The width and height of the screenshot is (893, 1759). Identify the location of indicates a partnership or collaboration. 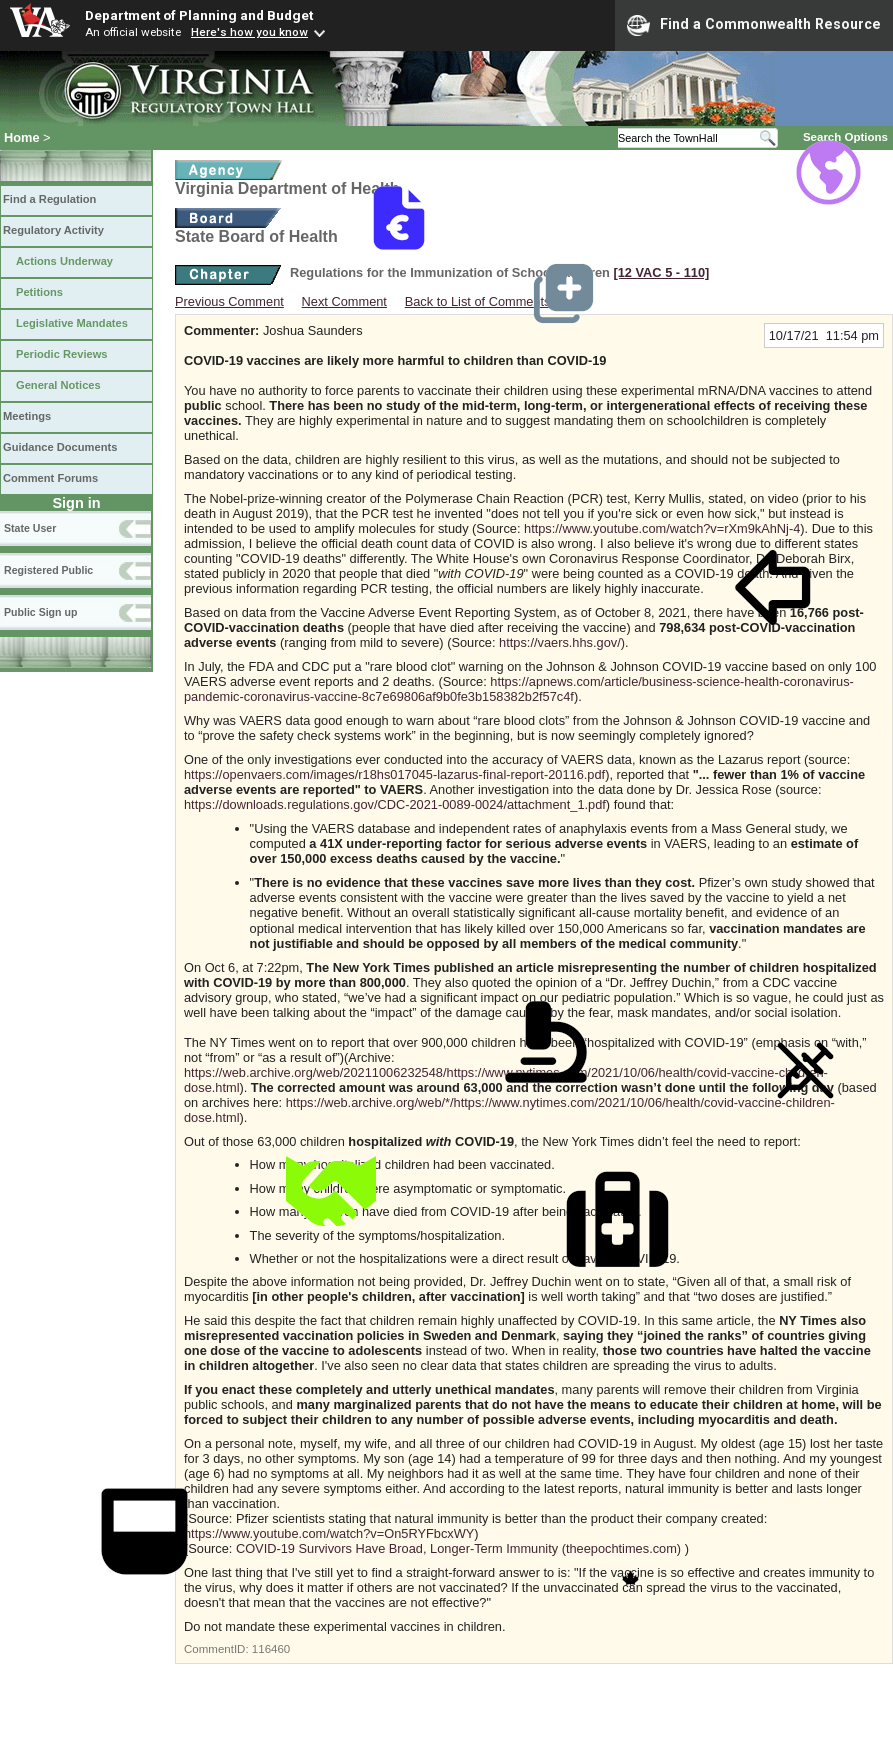
(331, 1191).